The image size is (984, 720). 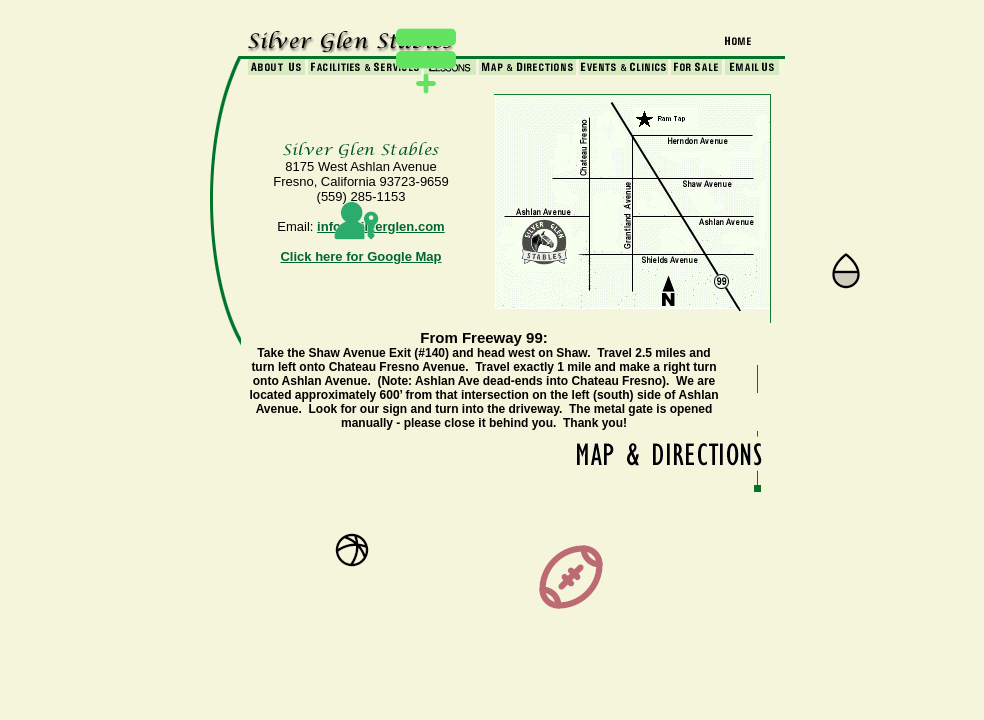 I want to click on add a new row below, so click(x=426, y=56).